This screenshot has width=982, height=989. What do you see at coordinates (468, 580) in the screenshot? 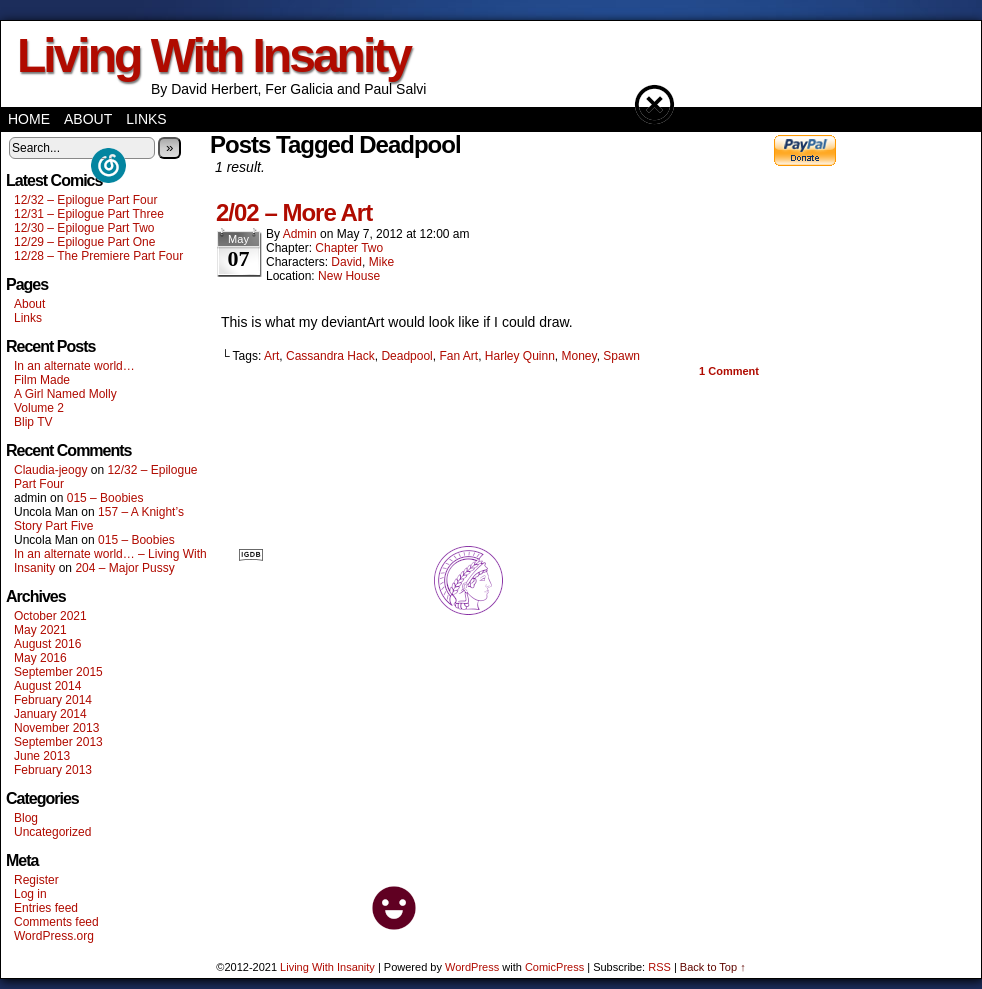
I see `max planck society official logo` at bounding box center [468, 580].